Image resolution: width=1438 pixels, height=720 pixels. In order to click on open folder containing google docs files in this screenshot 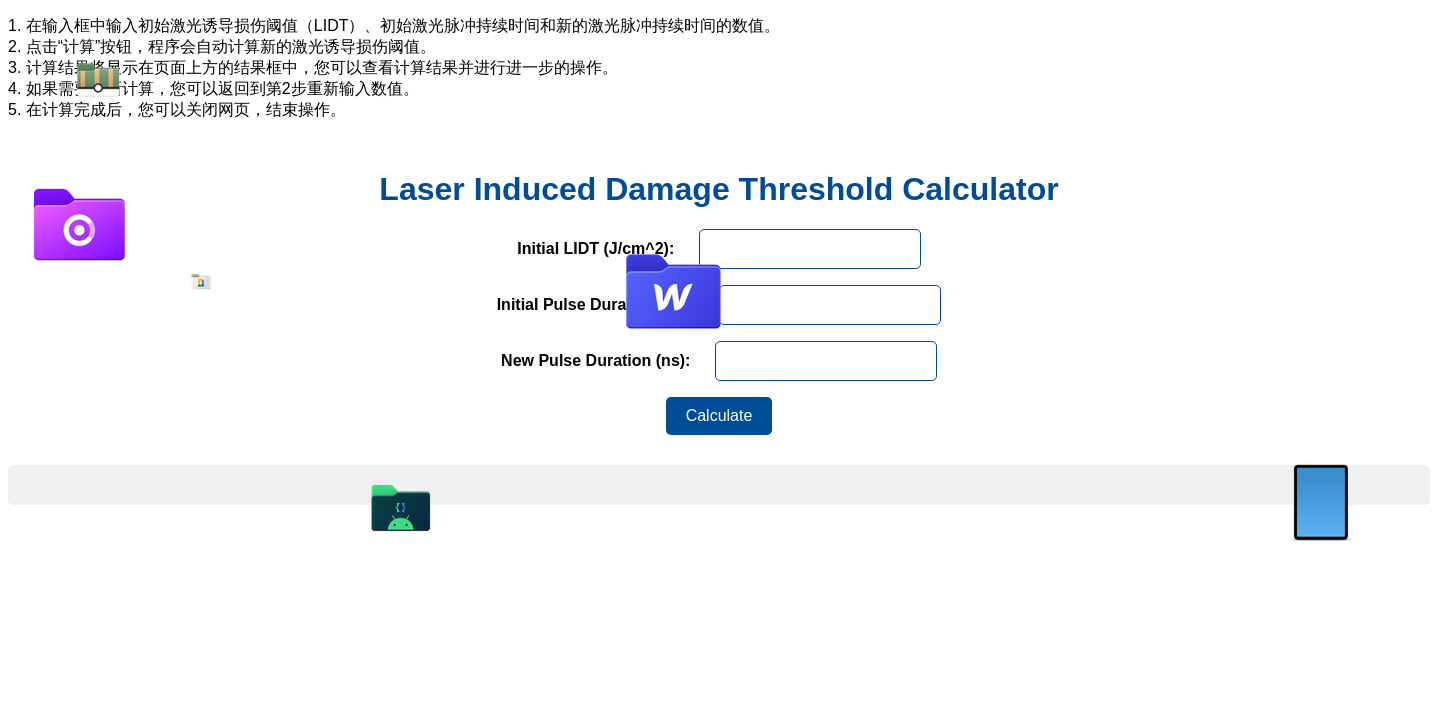, I will do `click(201, 282)`.